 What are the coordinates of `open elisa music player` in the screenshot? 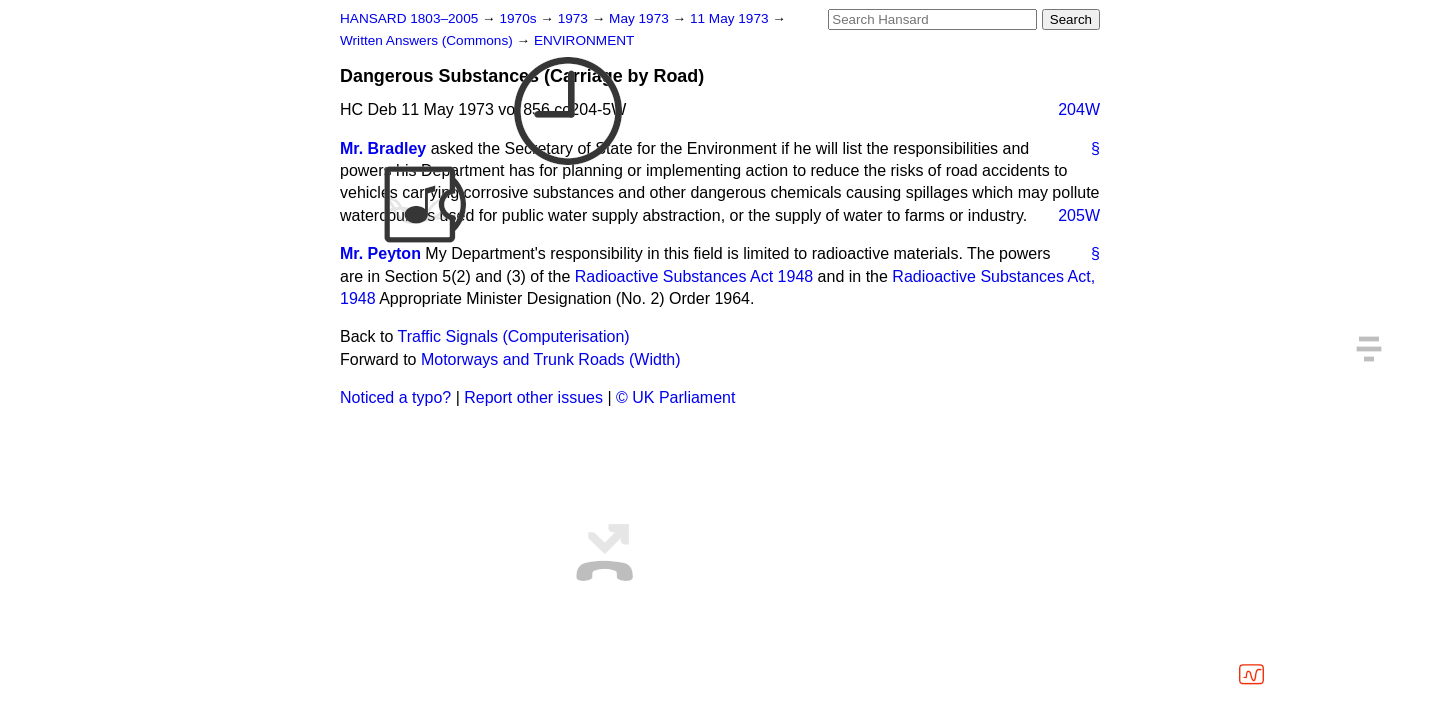 It's located at (422, 204).